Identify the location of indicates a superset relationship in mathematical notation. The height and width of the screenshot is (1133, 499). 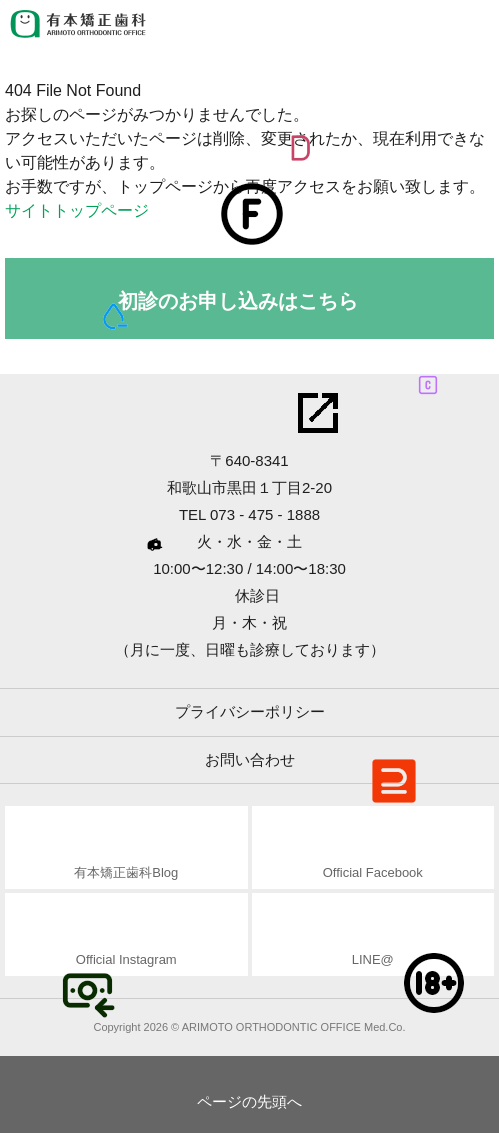
(394, 781).